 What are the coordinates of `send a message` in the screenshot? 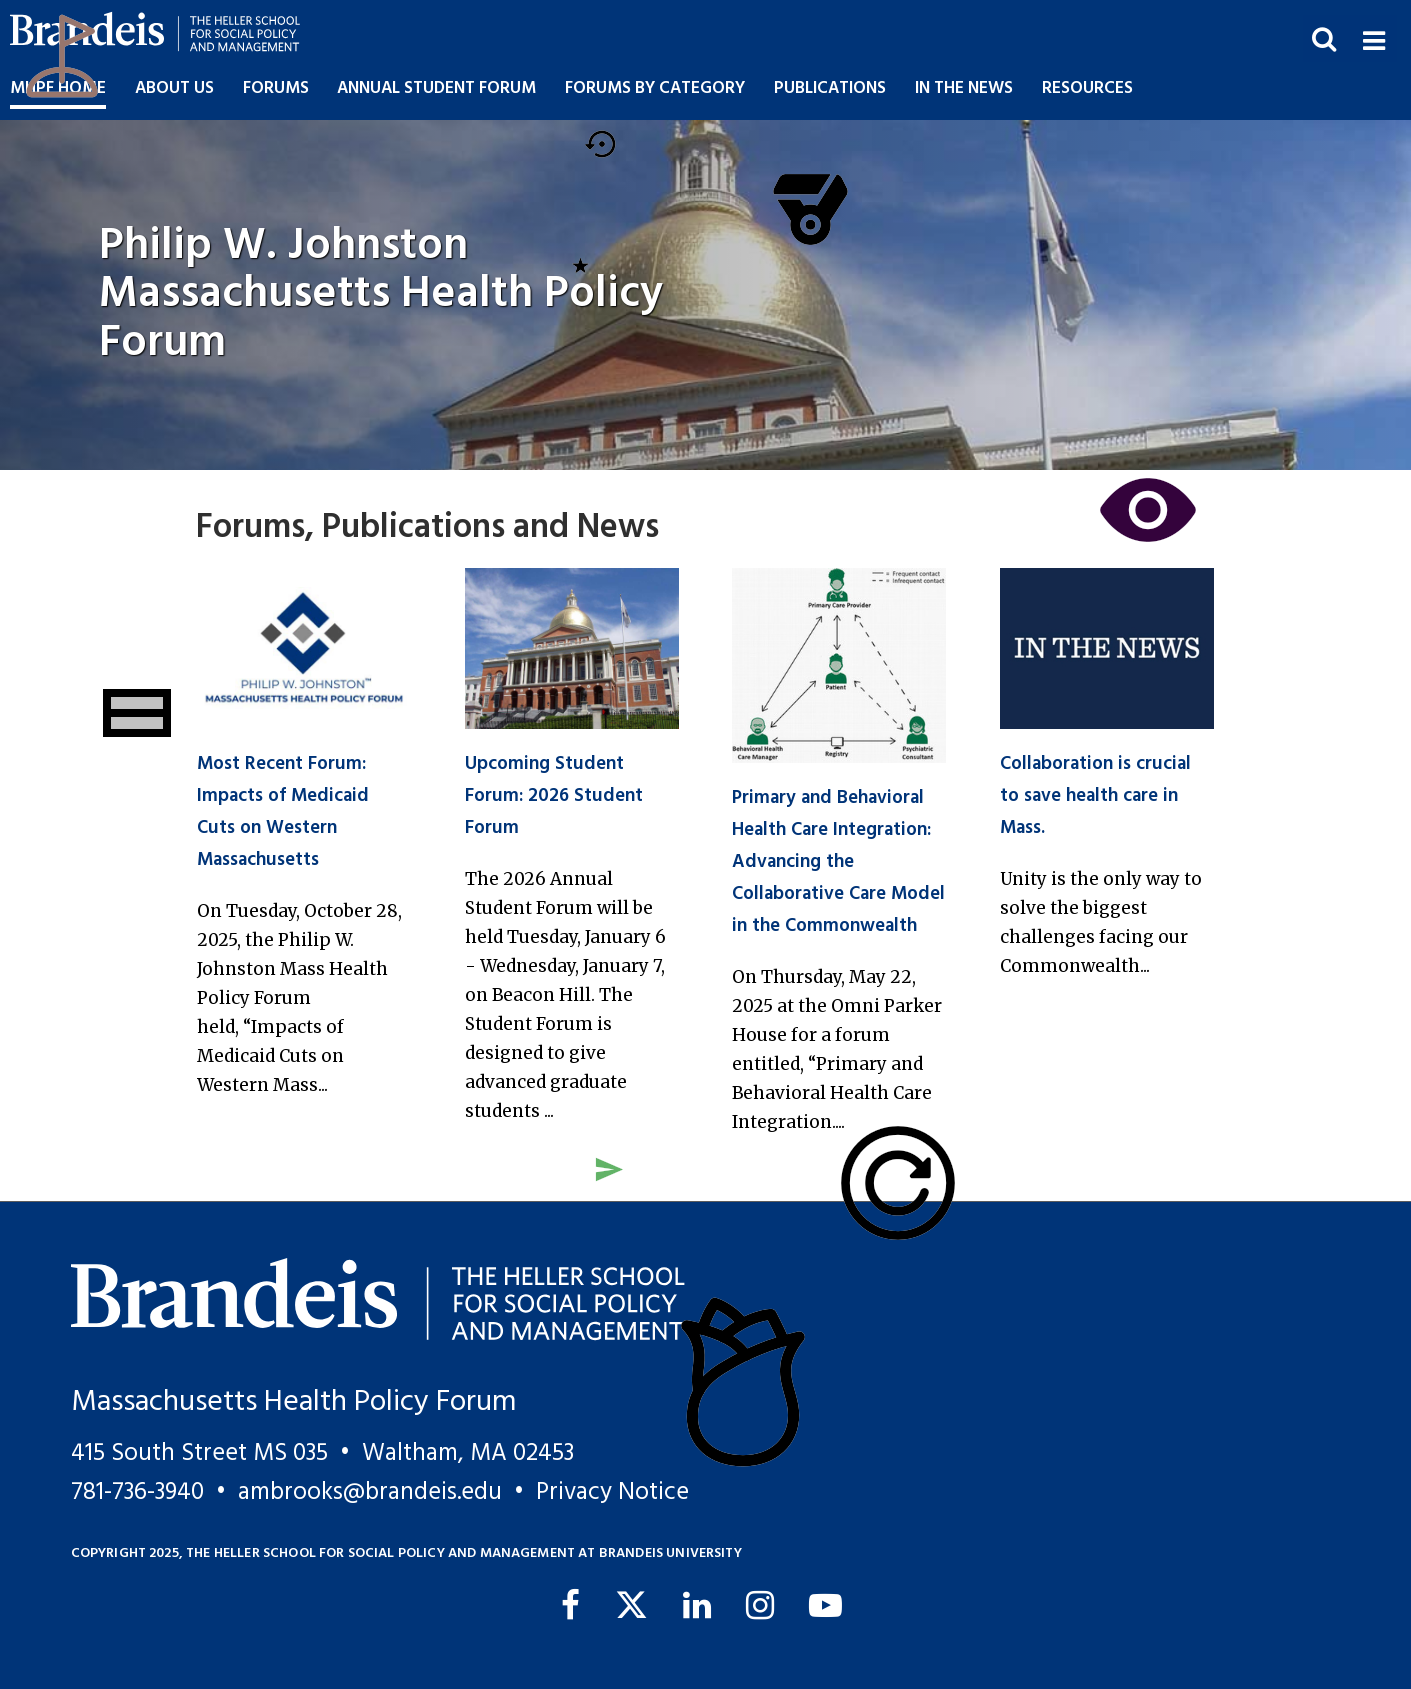 It's located at (609, 1169).